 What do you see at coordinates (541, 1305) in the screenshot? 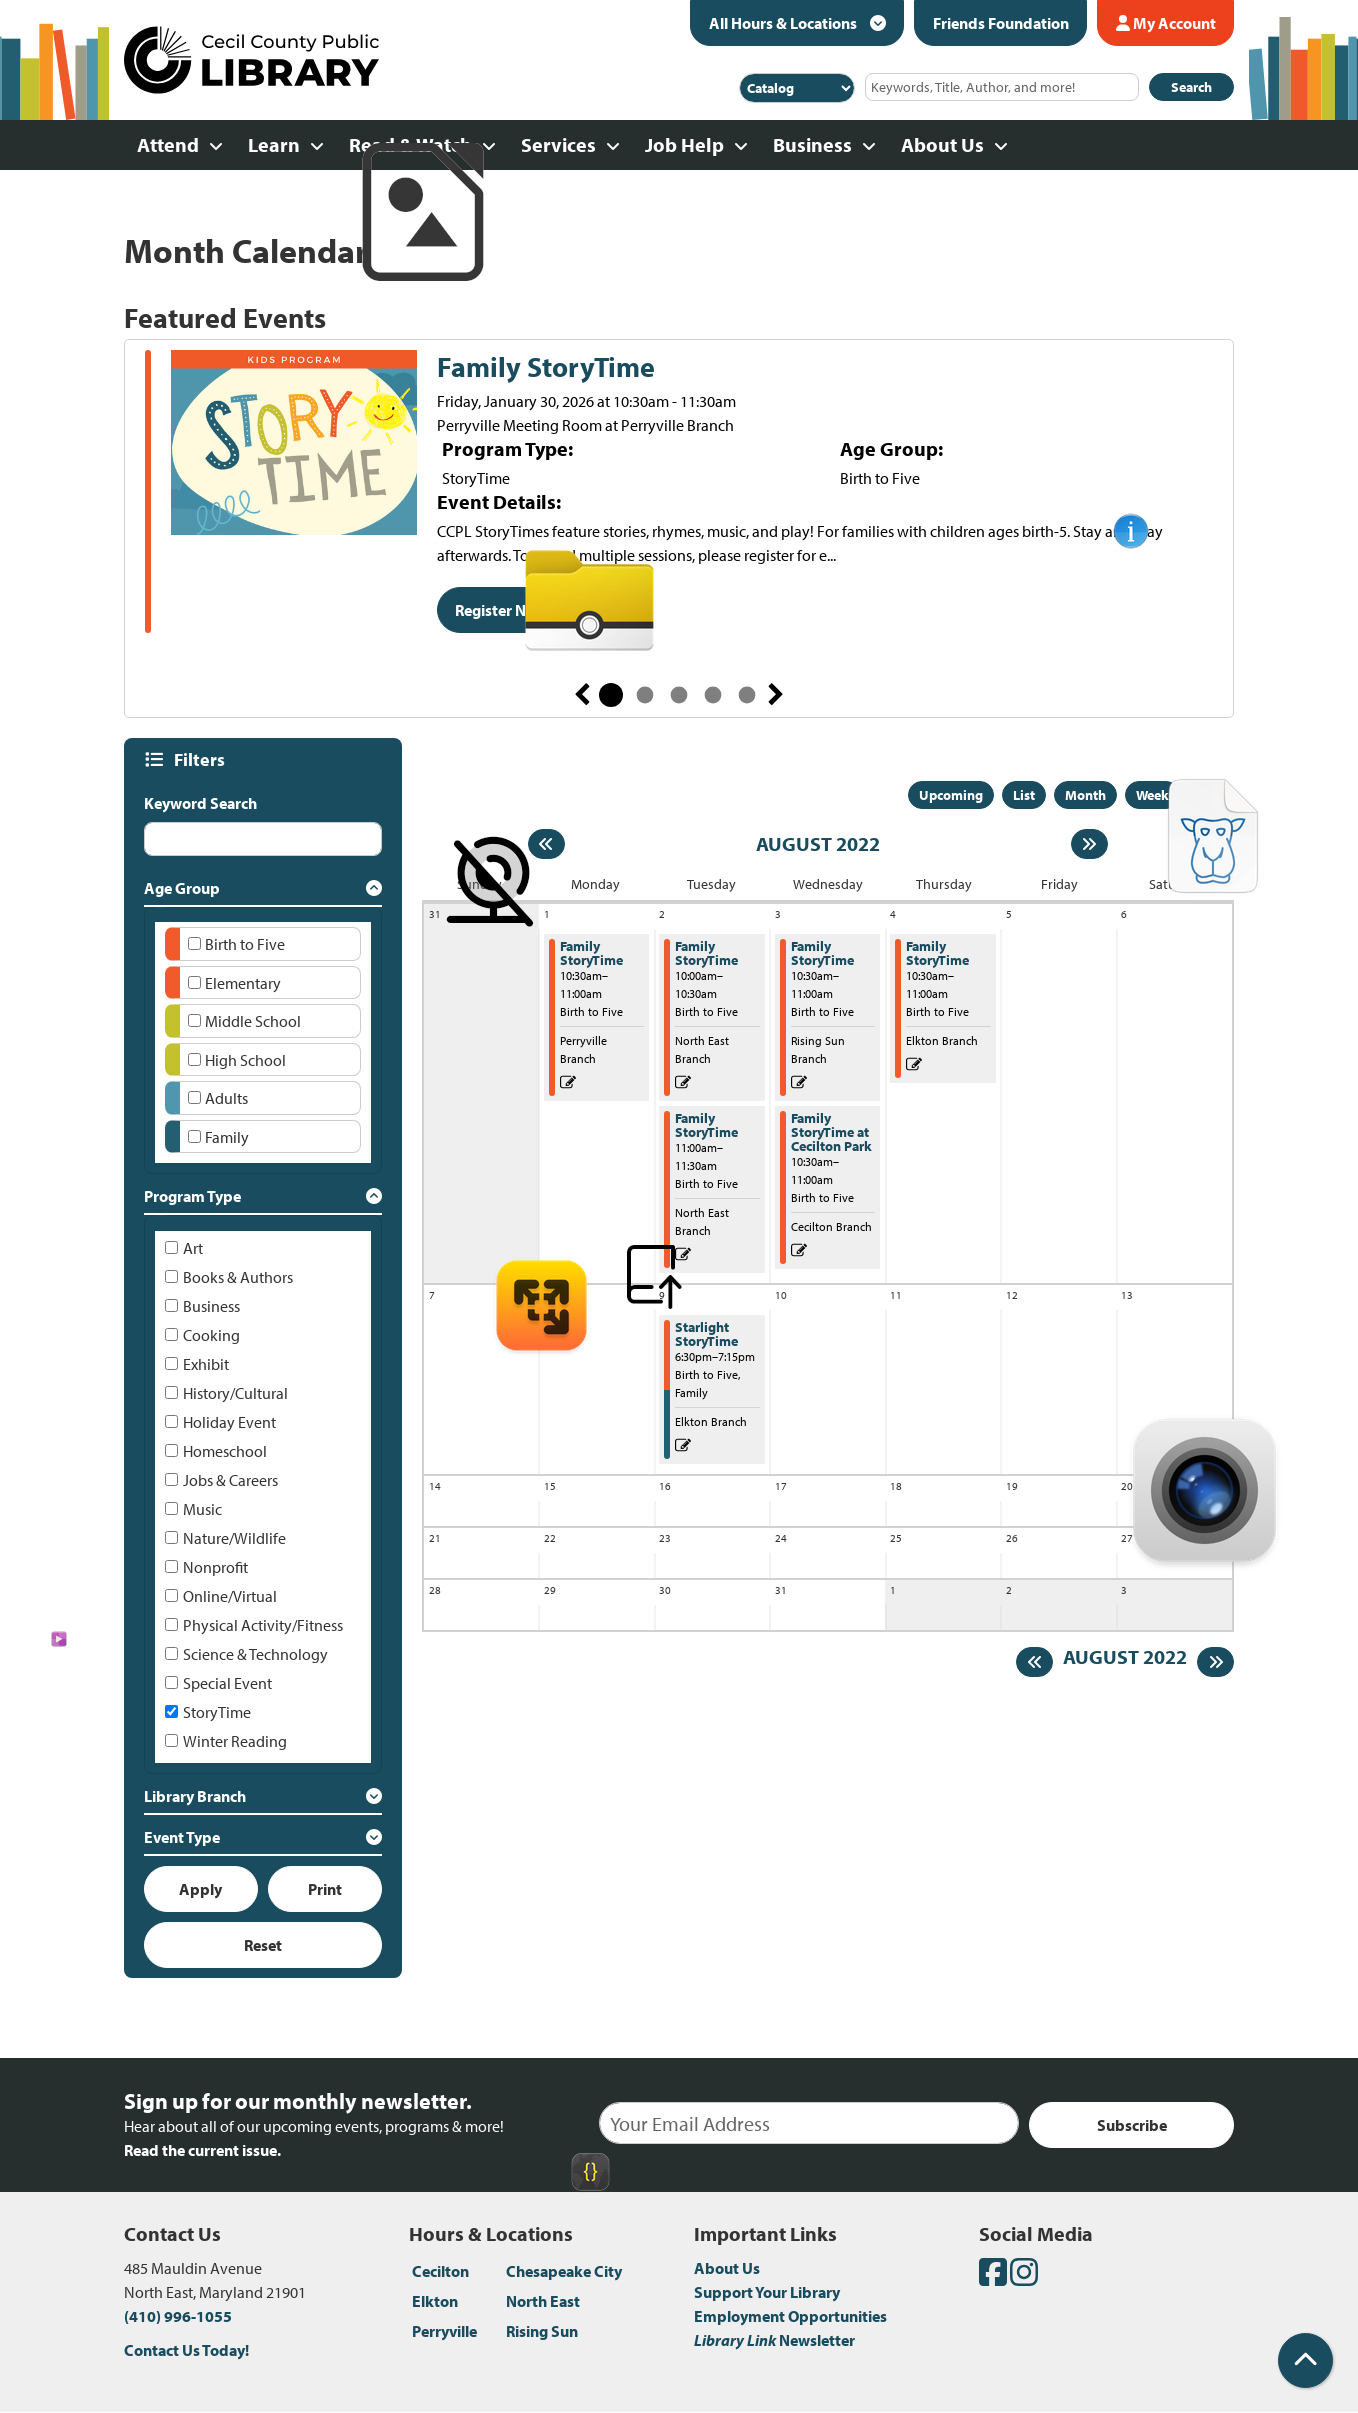
I see `open vmware player application` at bounding box center [541, 1305].